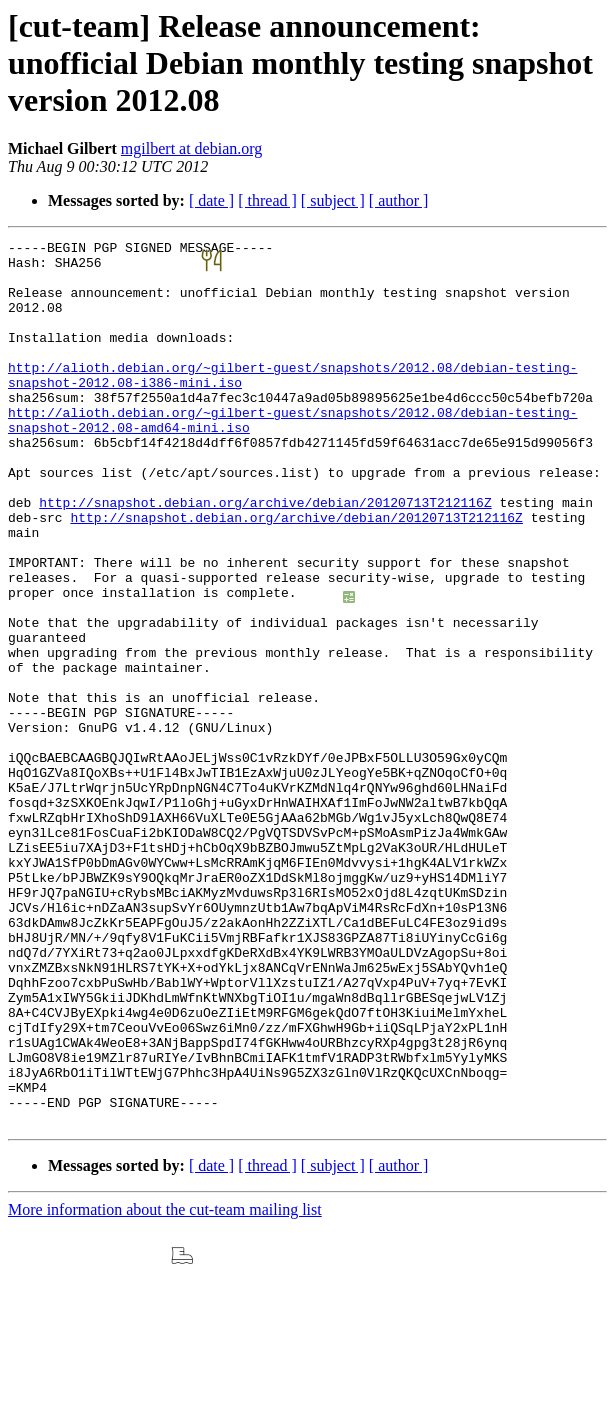 The height and width of the screenshot is (1404, 615). What do you see at coordinates (349, 597) in the screenshot?
I see `open calculator or math tools` at bounding box center [349, 597].